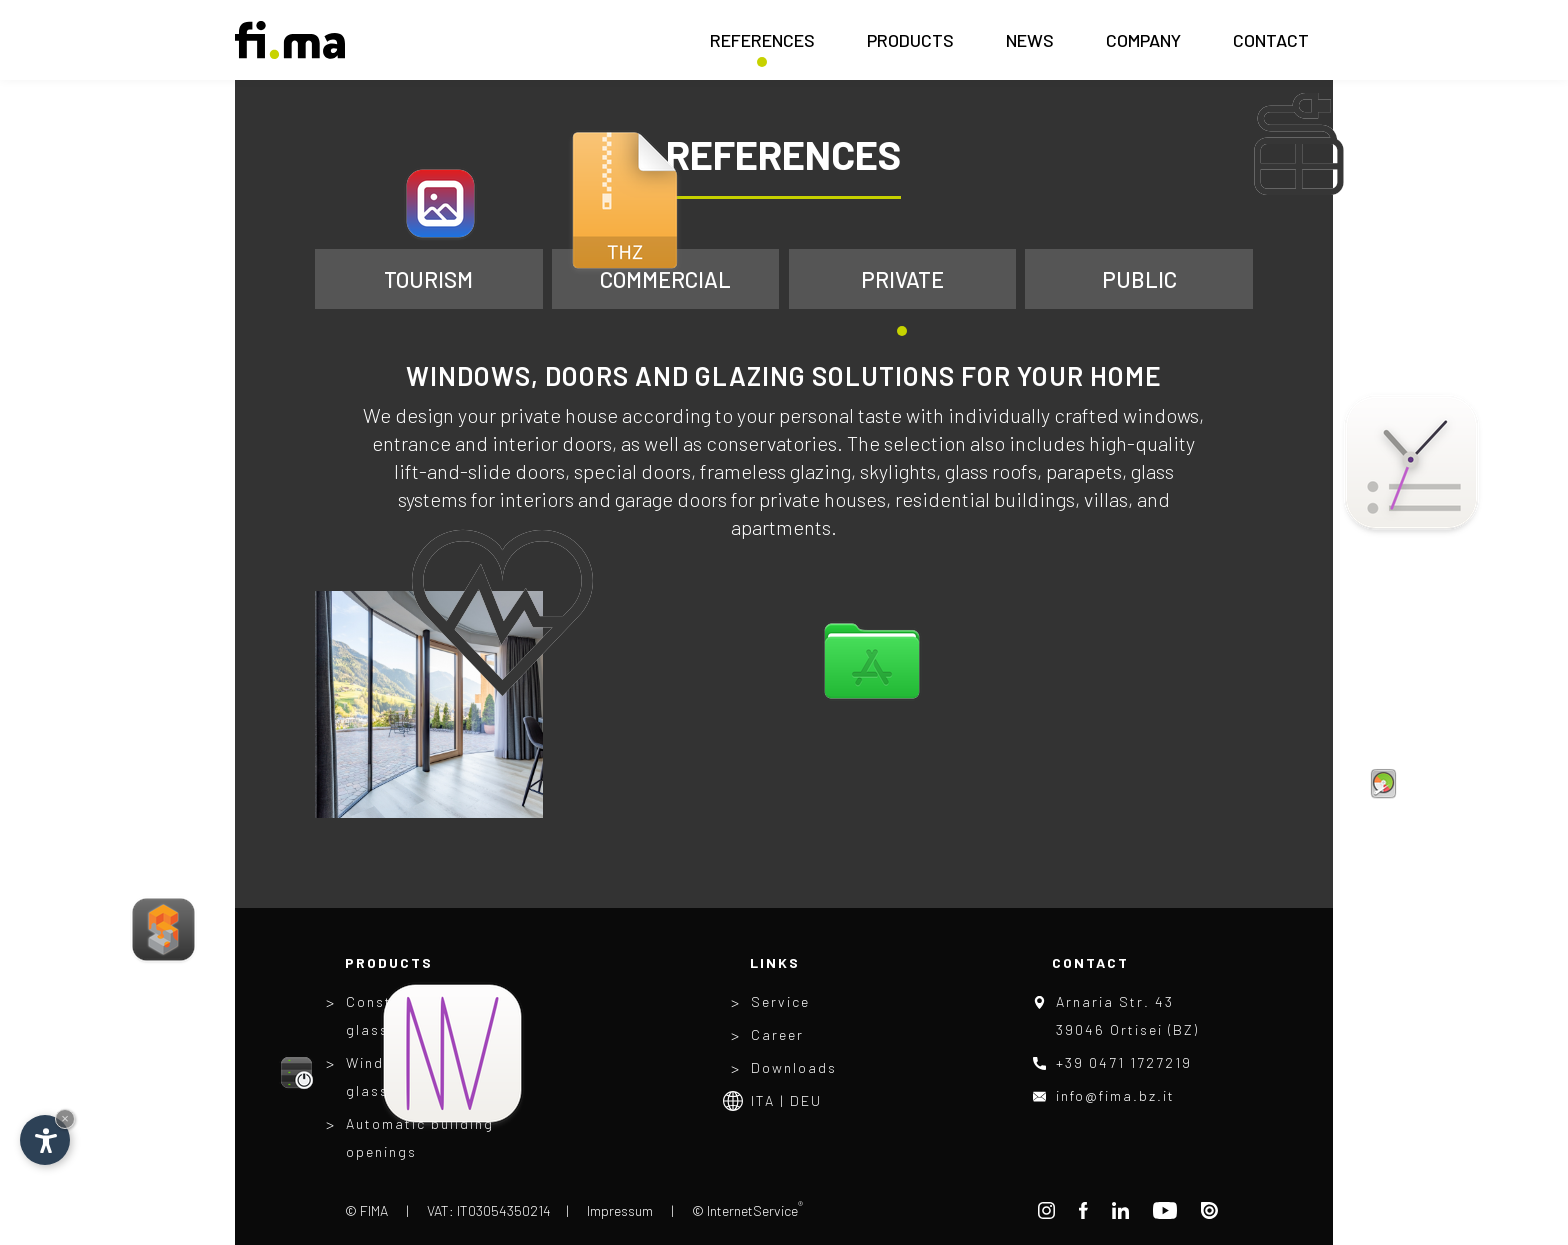 The height and width of the screenshot is (1245, 1568). I want to click on open GParted disk partition editor, so click(1383, 783).